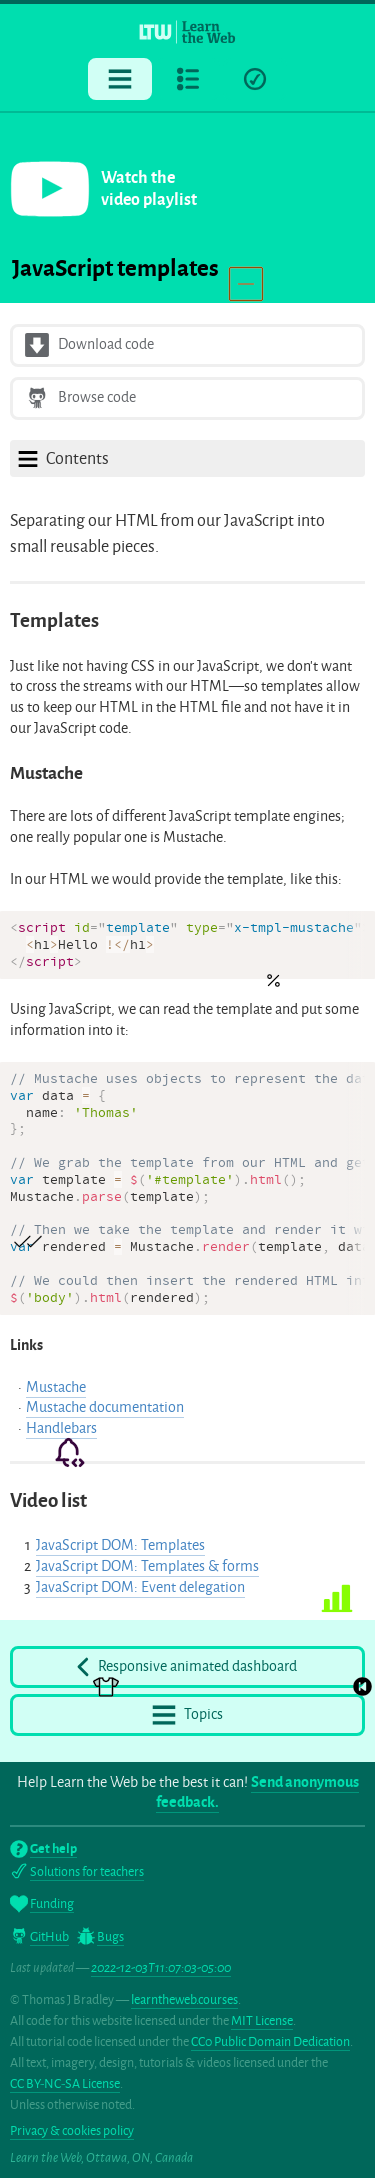  I want to click on view or apply a discount, so click(273, 980).